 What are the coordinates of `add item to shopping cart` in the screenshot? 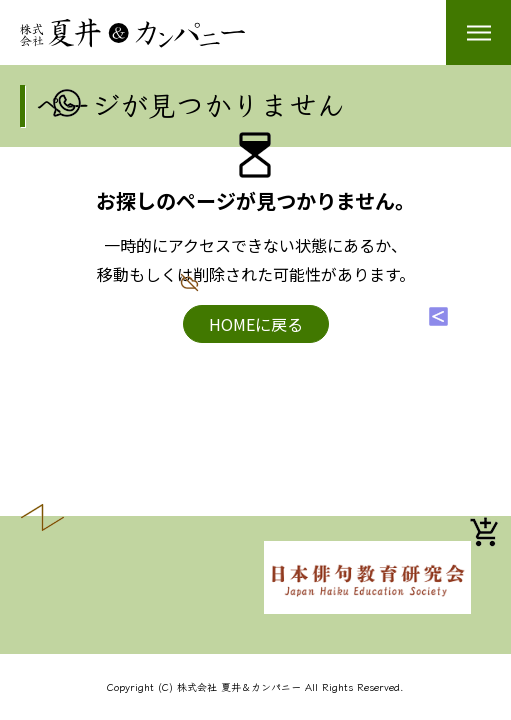 It's located at (485, 532).